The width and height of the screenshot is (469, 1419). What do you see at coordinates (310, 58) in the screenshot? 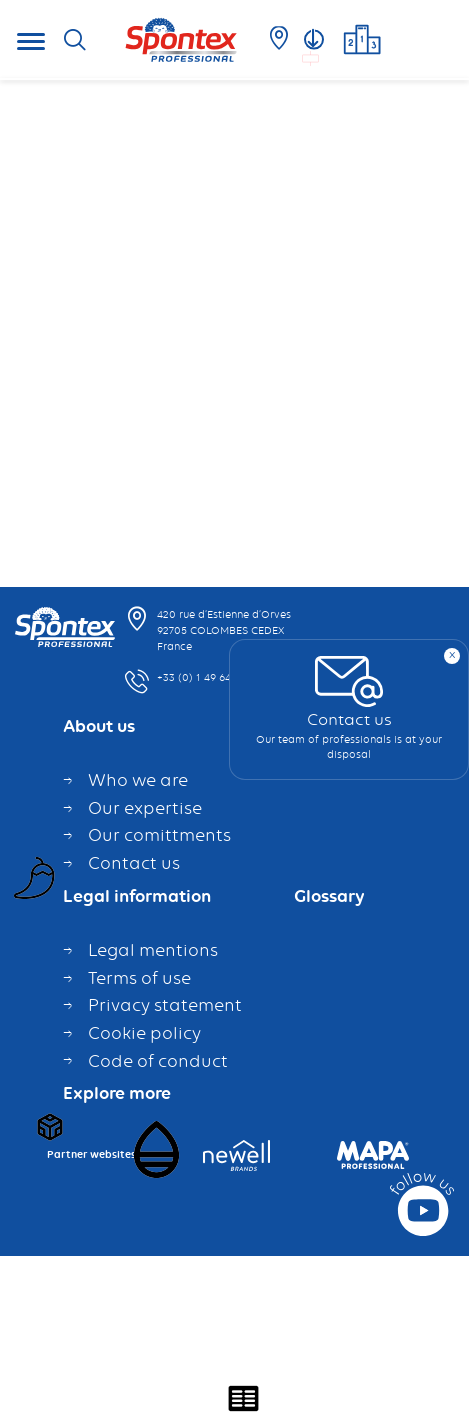
I see `align object to horizontal center` at bounding box center [310, 58].